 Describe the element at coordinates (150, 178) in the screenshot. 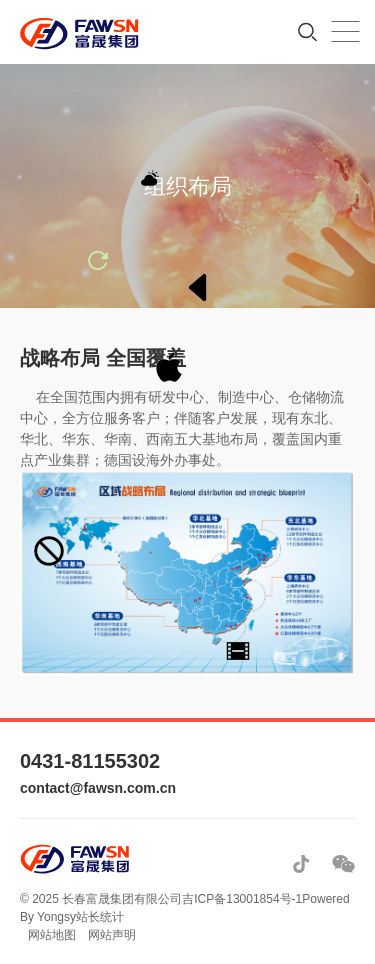

I see `indicates partly cloudy weather conditions` at that location.